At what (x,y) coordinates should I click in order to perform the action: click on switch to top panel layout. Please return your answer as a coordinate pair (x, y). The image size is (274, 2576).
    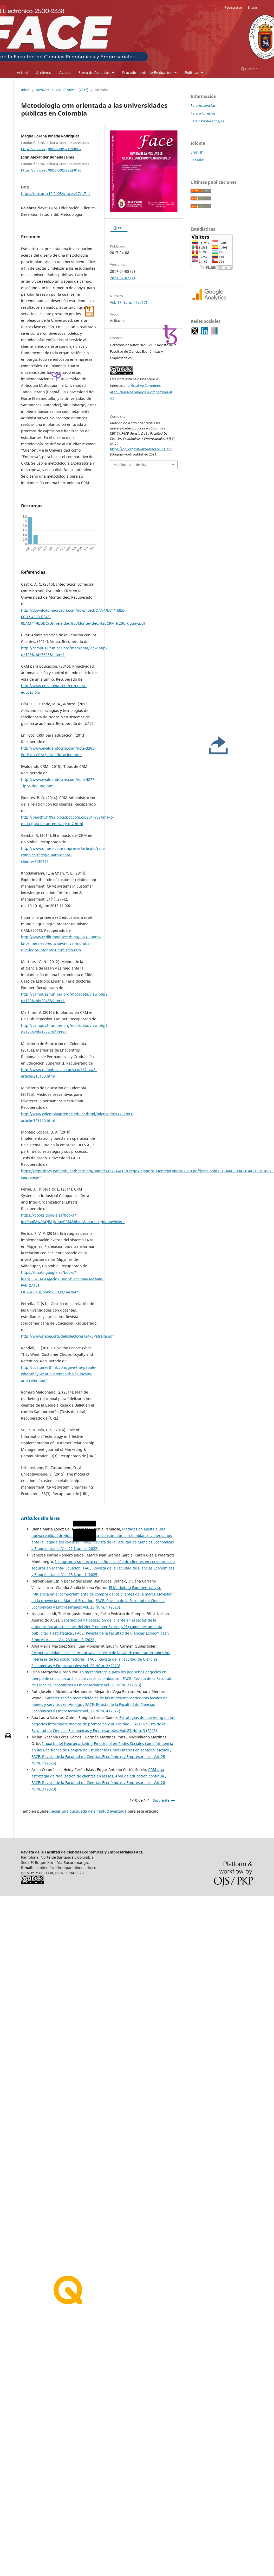
    Looking at the image, I should click on (84, 1531).